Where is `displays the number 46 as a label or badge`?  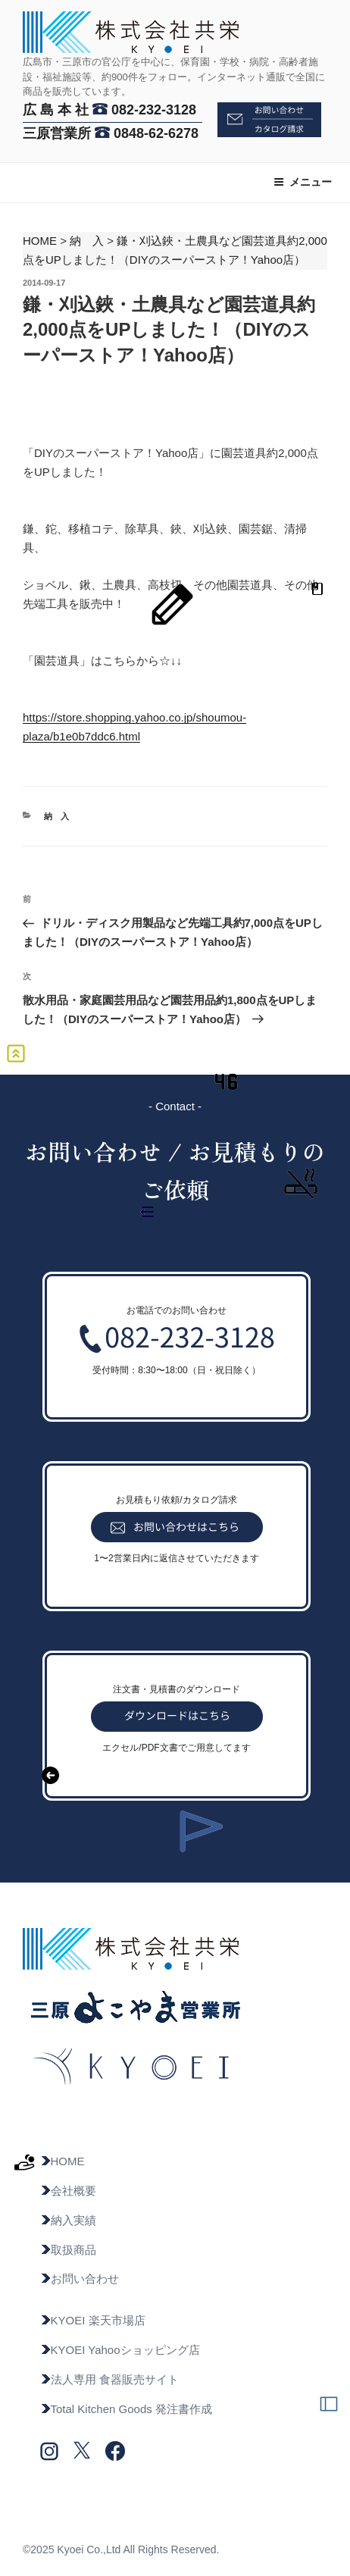 displays the number 46 as a label or badge is located at coordinates (226, 1081).